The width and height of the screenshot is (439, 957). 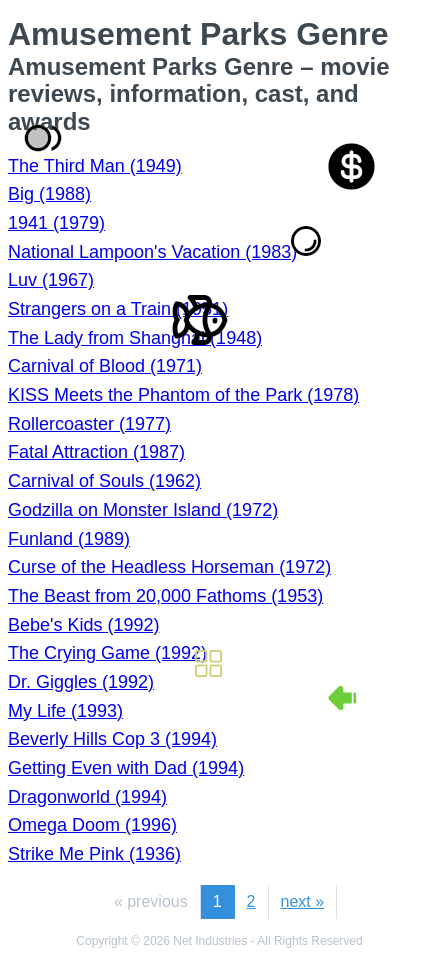 I want to click on indicates active recording or live broadcast, so click(x=43, y=138).